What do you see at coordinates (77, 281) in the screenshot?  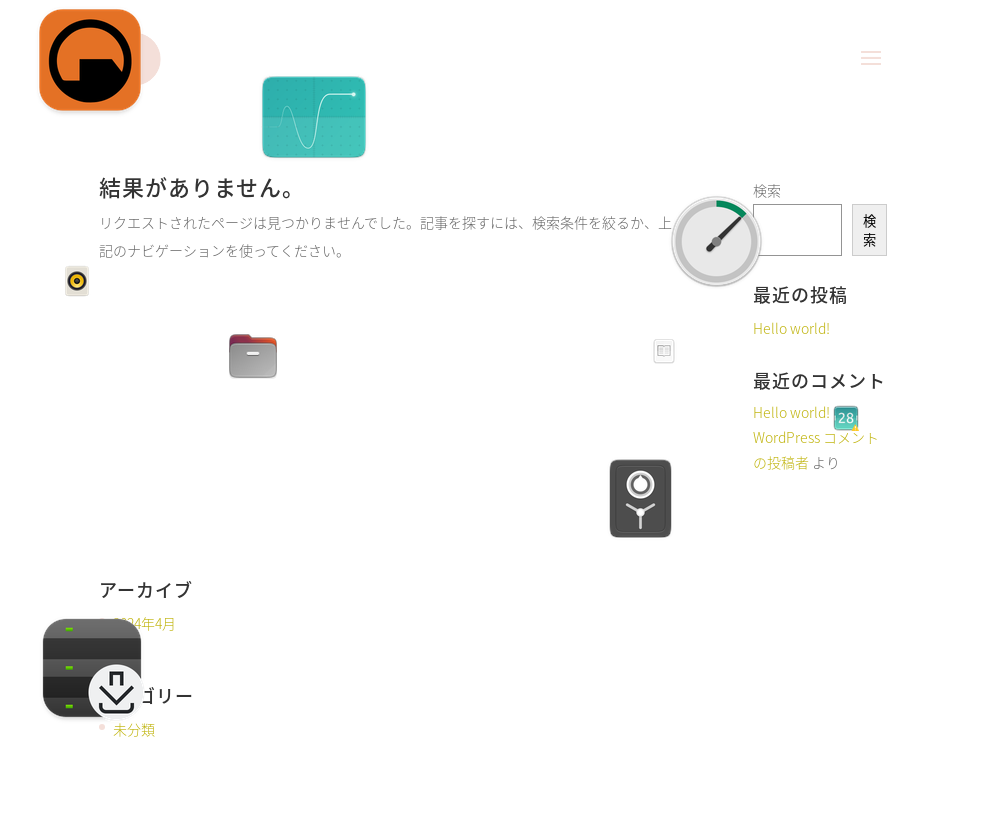 I see `access system sound settings` at bounding box center [77, 281].